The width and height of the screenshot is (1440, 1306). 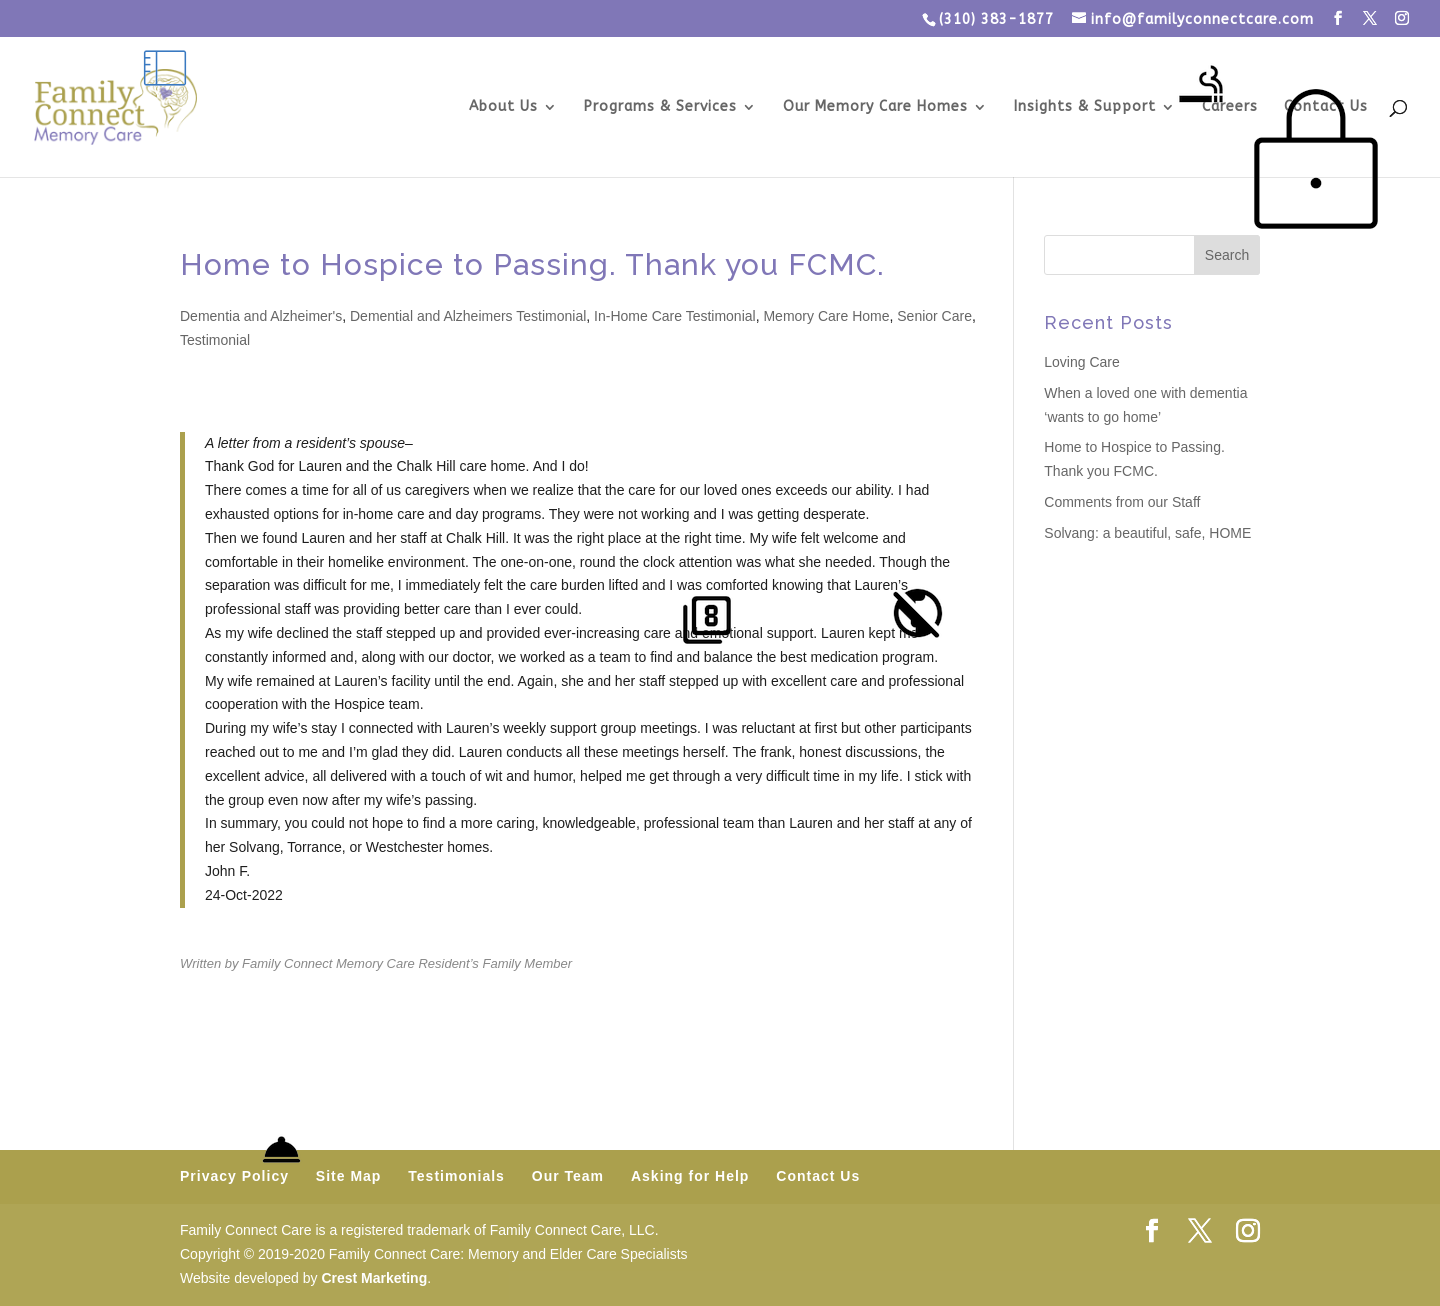 I want to click on view layer 8 or item 8 in a stack, so click(x=707, y=620).